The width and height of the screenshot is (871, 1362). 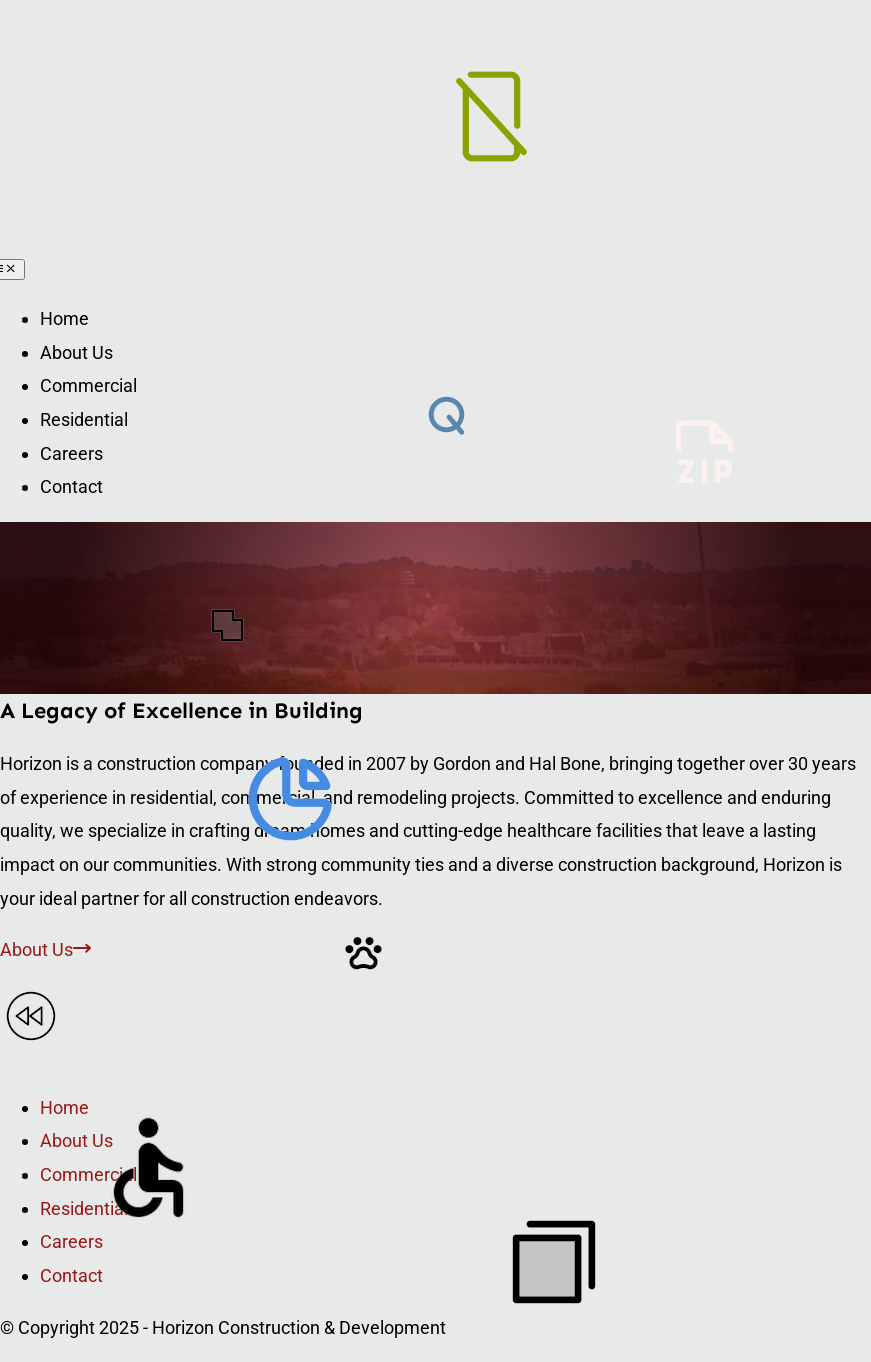 What do you see at coordinates (148, 1167) in the screenshot?
I see `indicates wheelchair accessibility` at bounding box center [148, 1167].